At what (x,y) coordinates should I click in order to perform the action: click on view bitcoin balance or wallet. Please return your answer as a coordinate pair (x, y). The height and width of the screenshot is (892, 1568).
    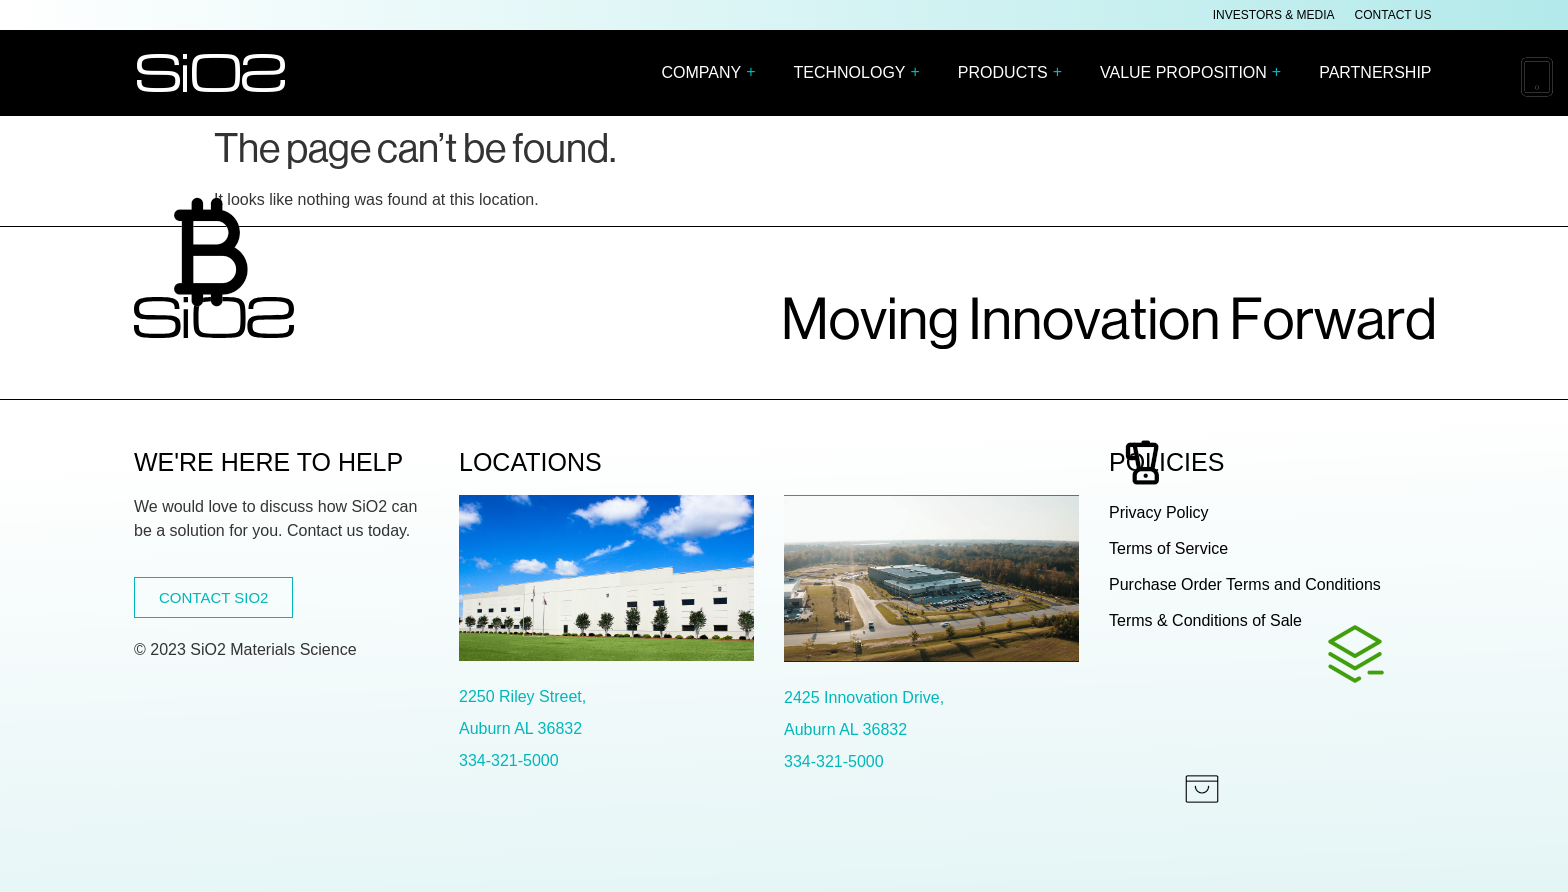
    Looking at the image, I should click on (207, 254).